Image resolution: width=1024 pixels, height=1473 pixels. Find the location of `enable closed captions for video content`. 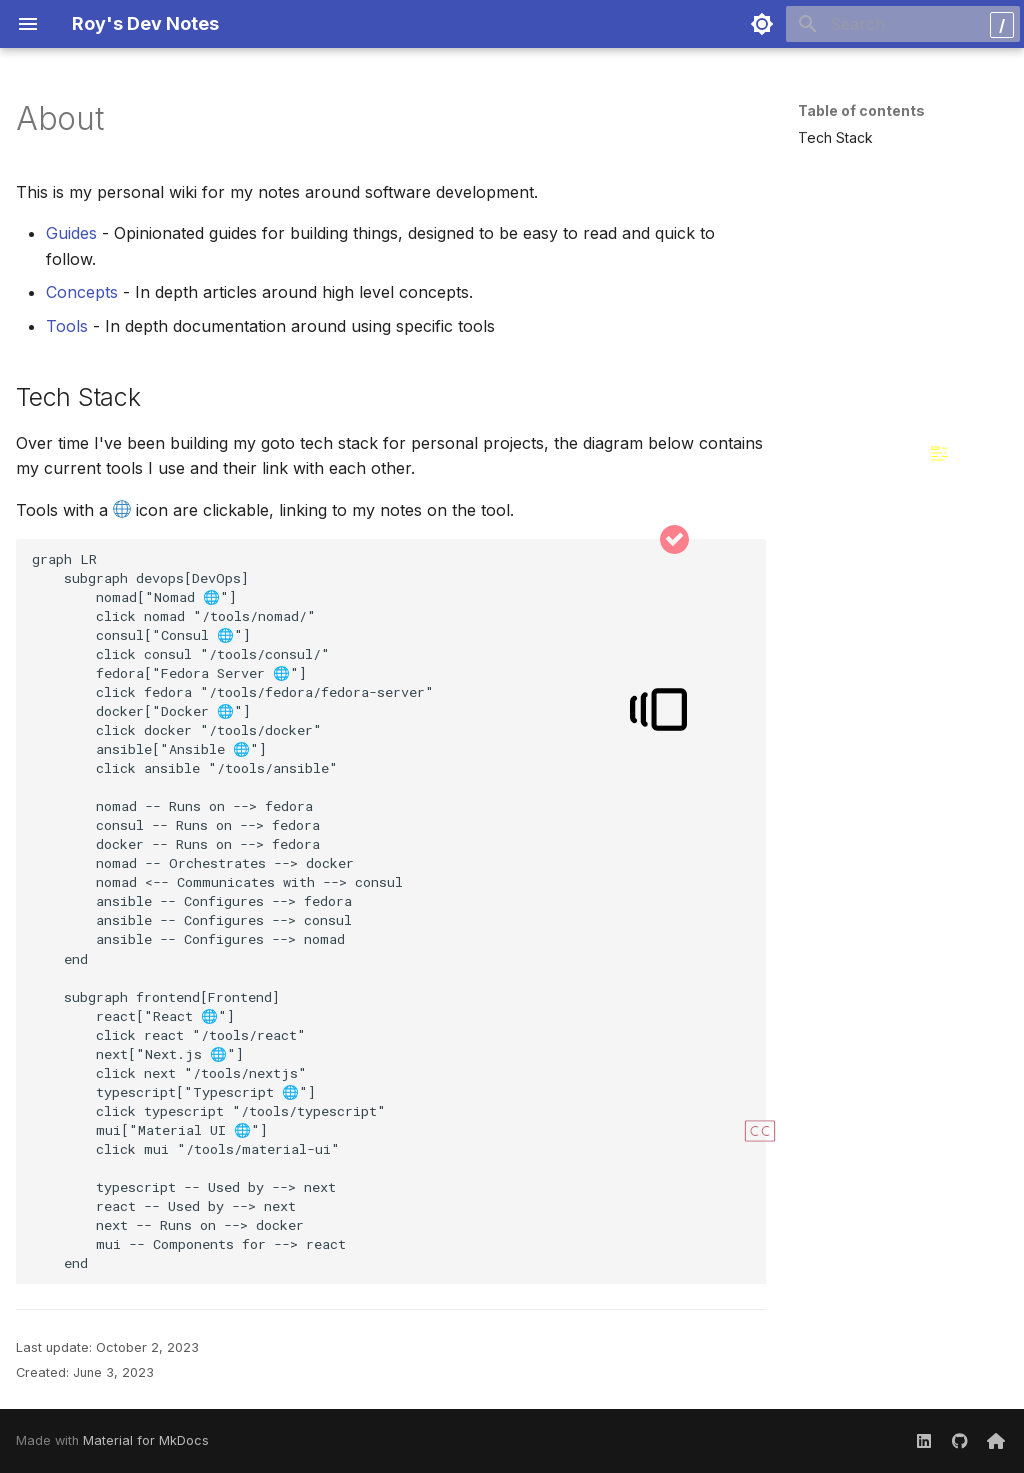

enable closed captions for video content is located at coordinates (760, 1131).